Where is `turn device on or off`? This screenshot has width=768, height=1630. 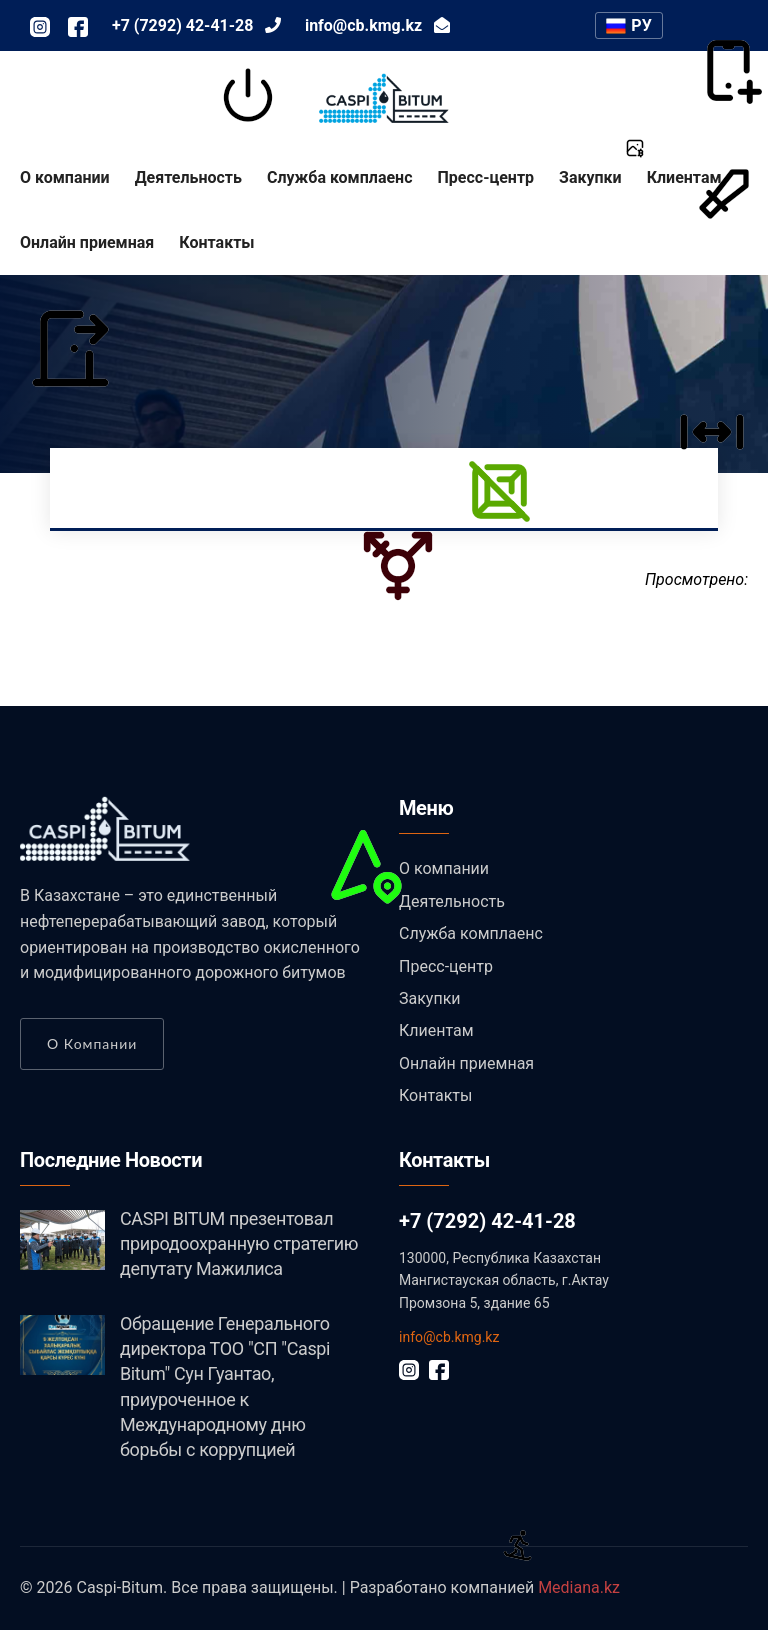
turn device on or off is located at coordinates (248, 95).